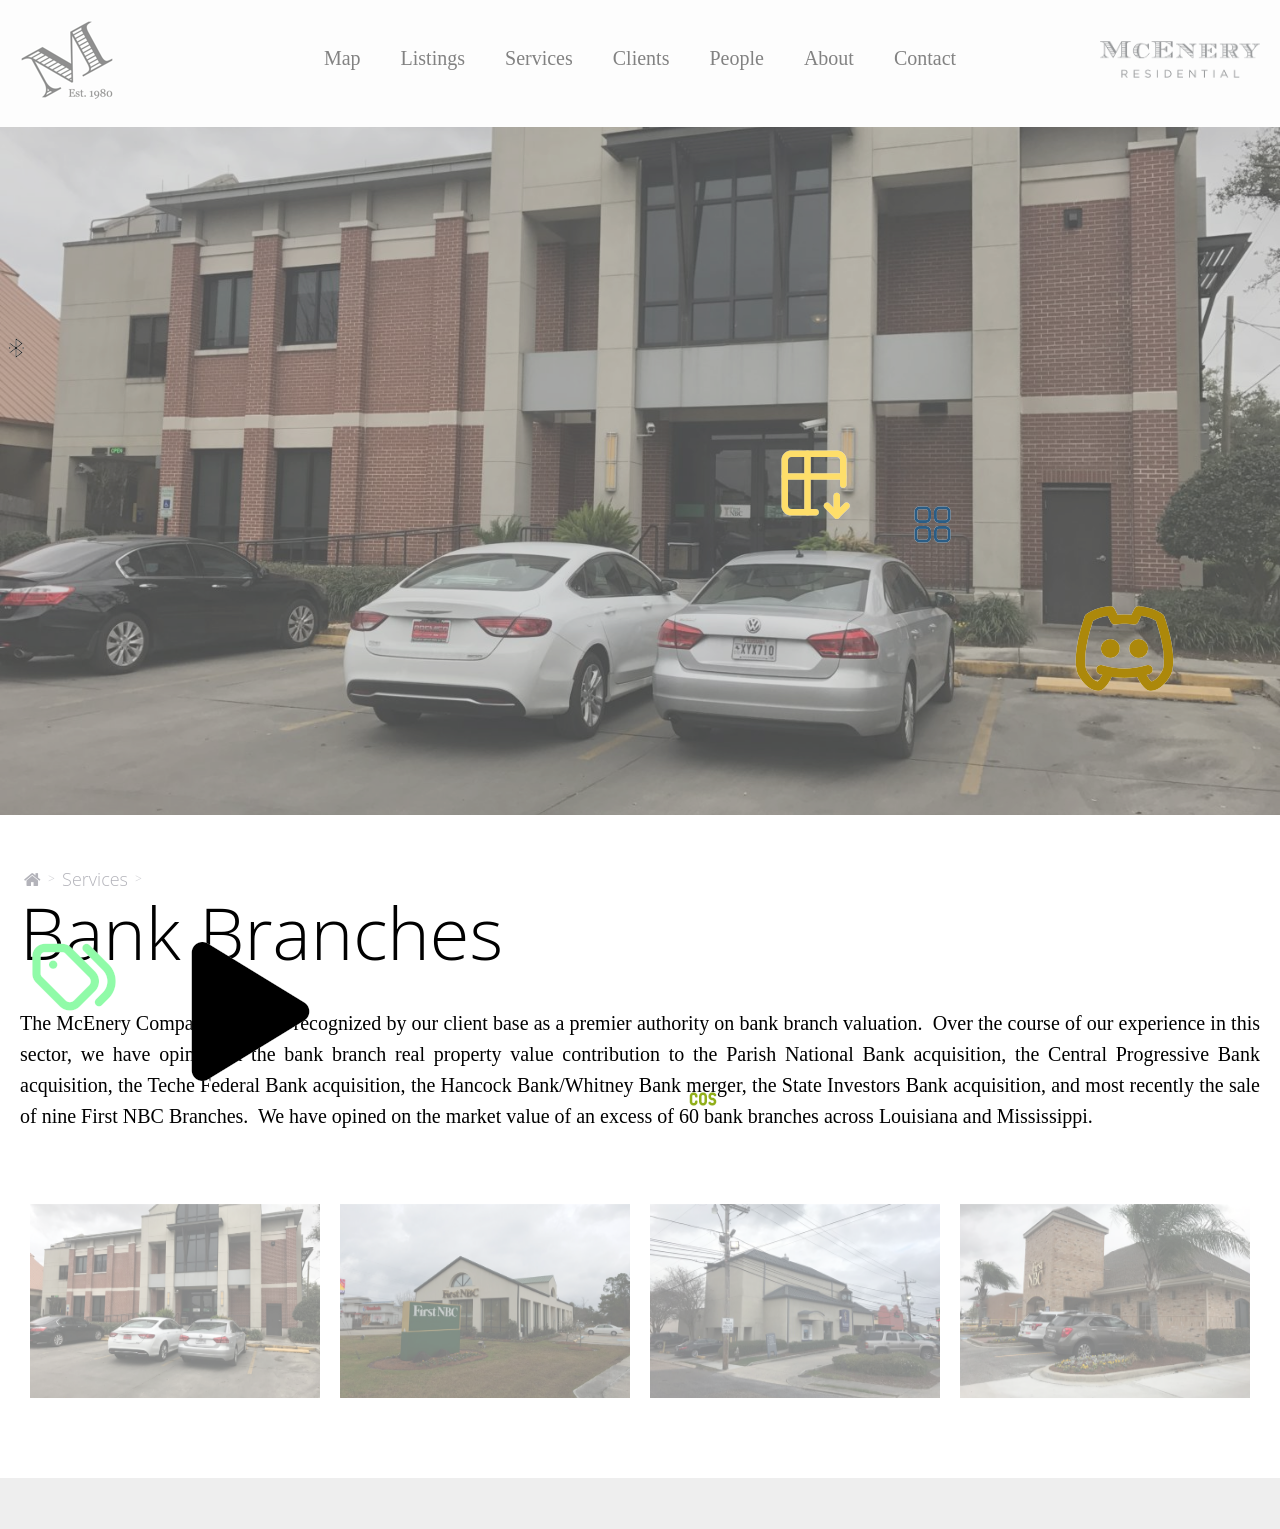 This screenshot has height=1529, width=1280. What do you see at coordinates (932, 524) in the screenshot?
I see `access all apps or applications` at bounding box center [932, 524].